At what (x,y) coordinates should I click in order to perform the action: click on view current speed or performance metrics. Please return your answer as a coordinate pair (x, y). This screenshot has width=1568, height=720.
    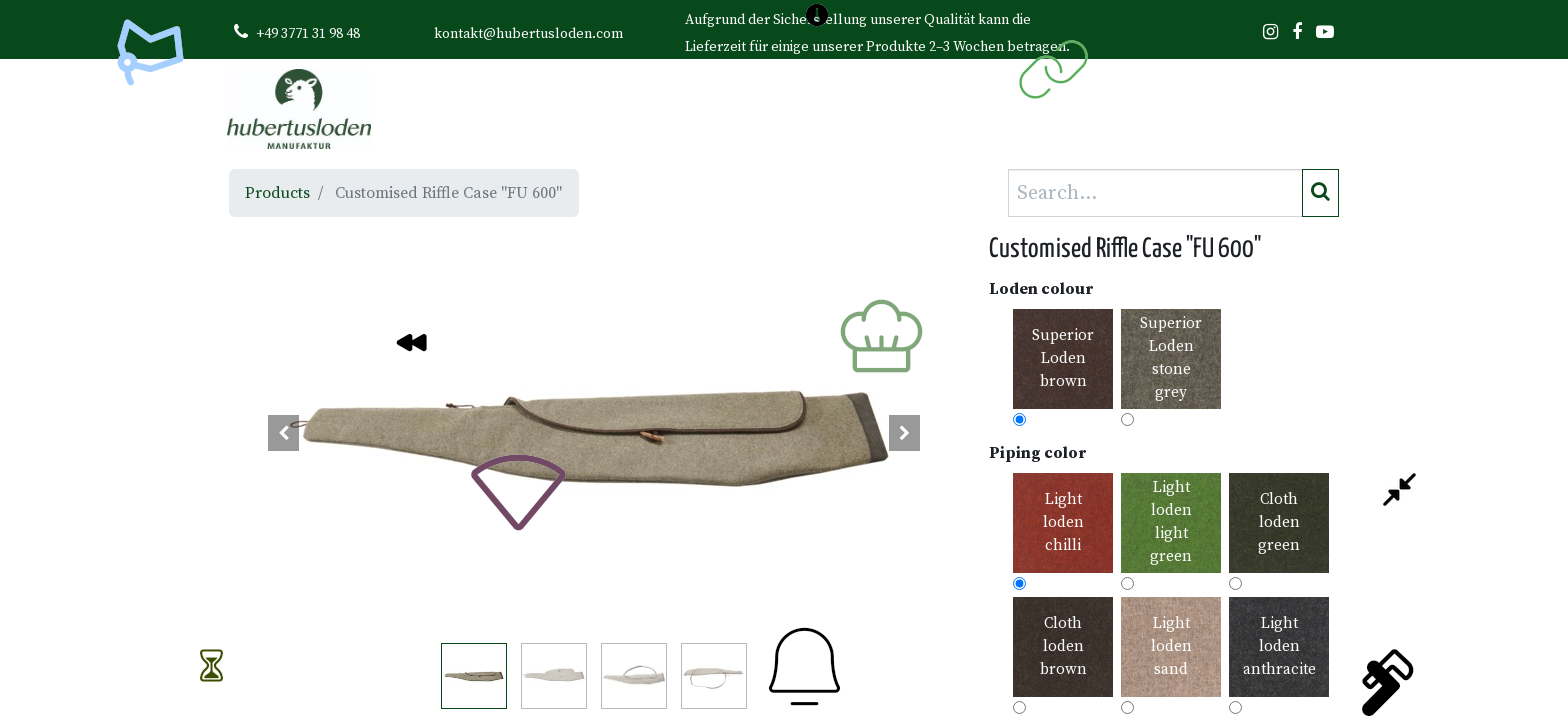
    Looking at the image, I should click on (817, 15).